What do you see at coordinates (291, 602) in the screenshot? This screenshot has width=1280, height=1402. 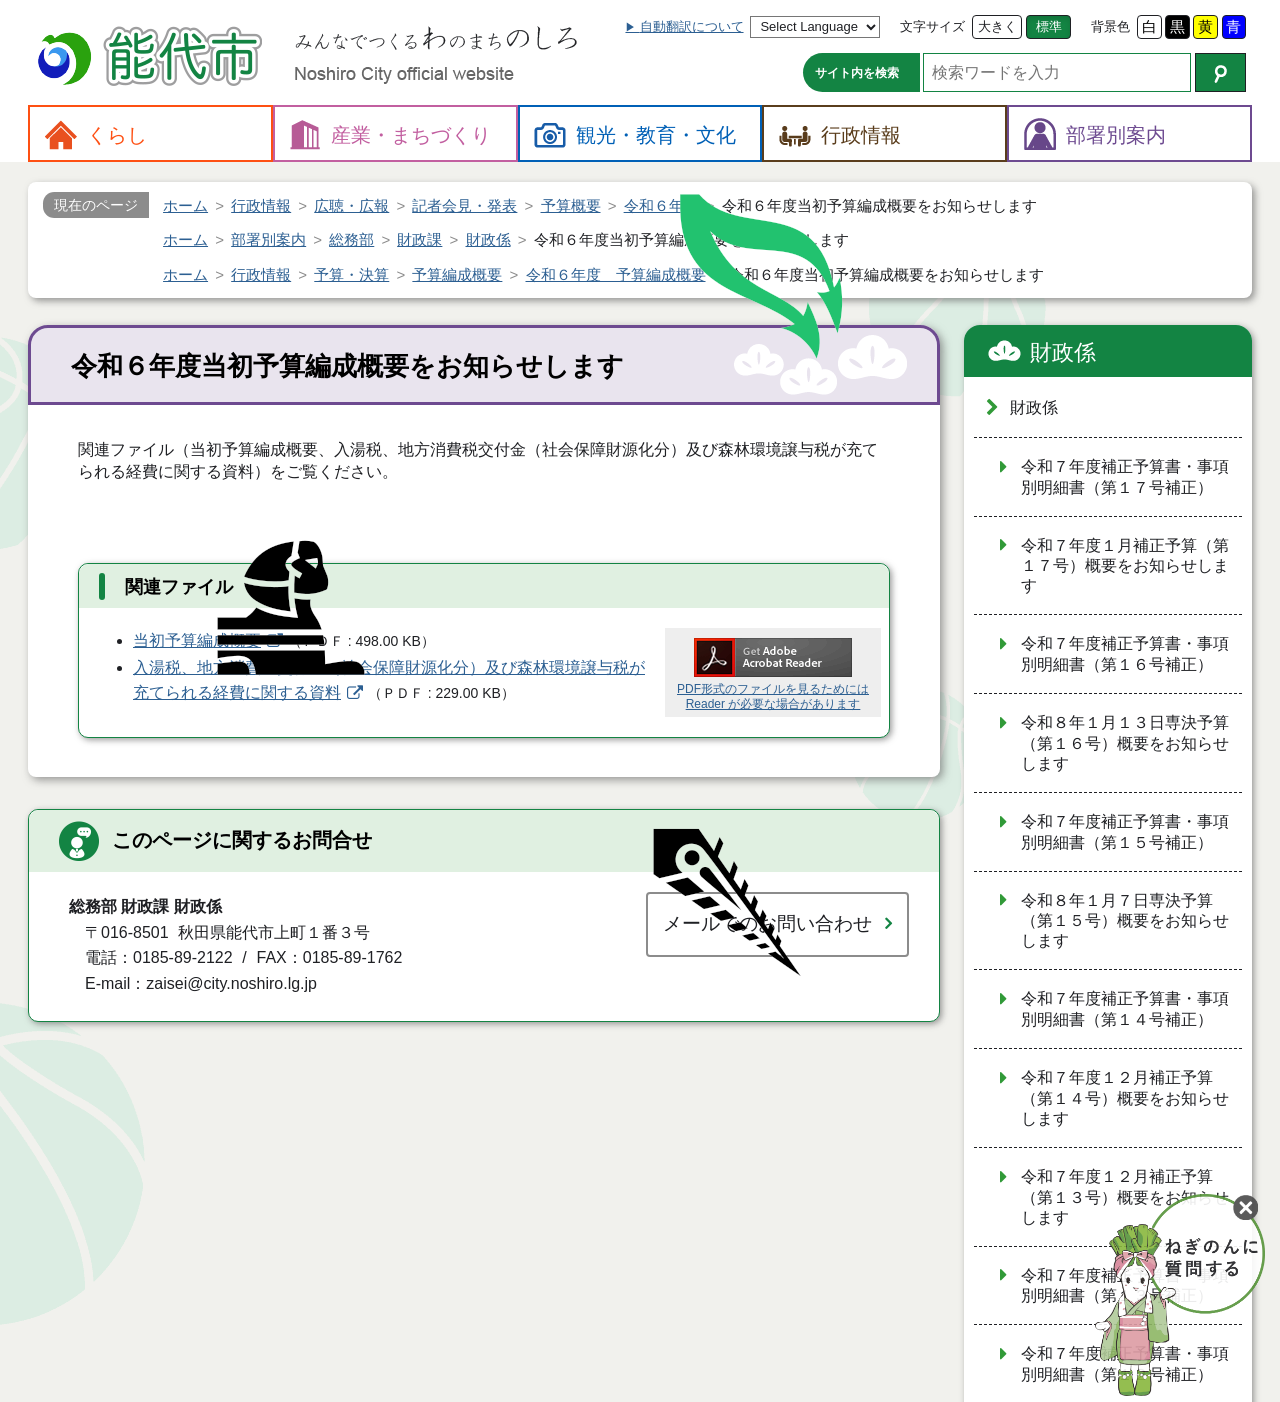 I see `explore ancient Egypt themed content` at bounding box center [291, 602].